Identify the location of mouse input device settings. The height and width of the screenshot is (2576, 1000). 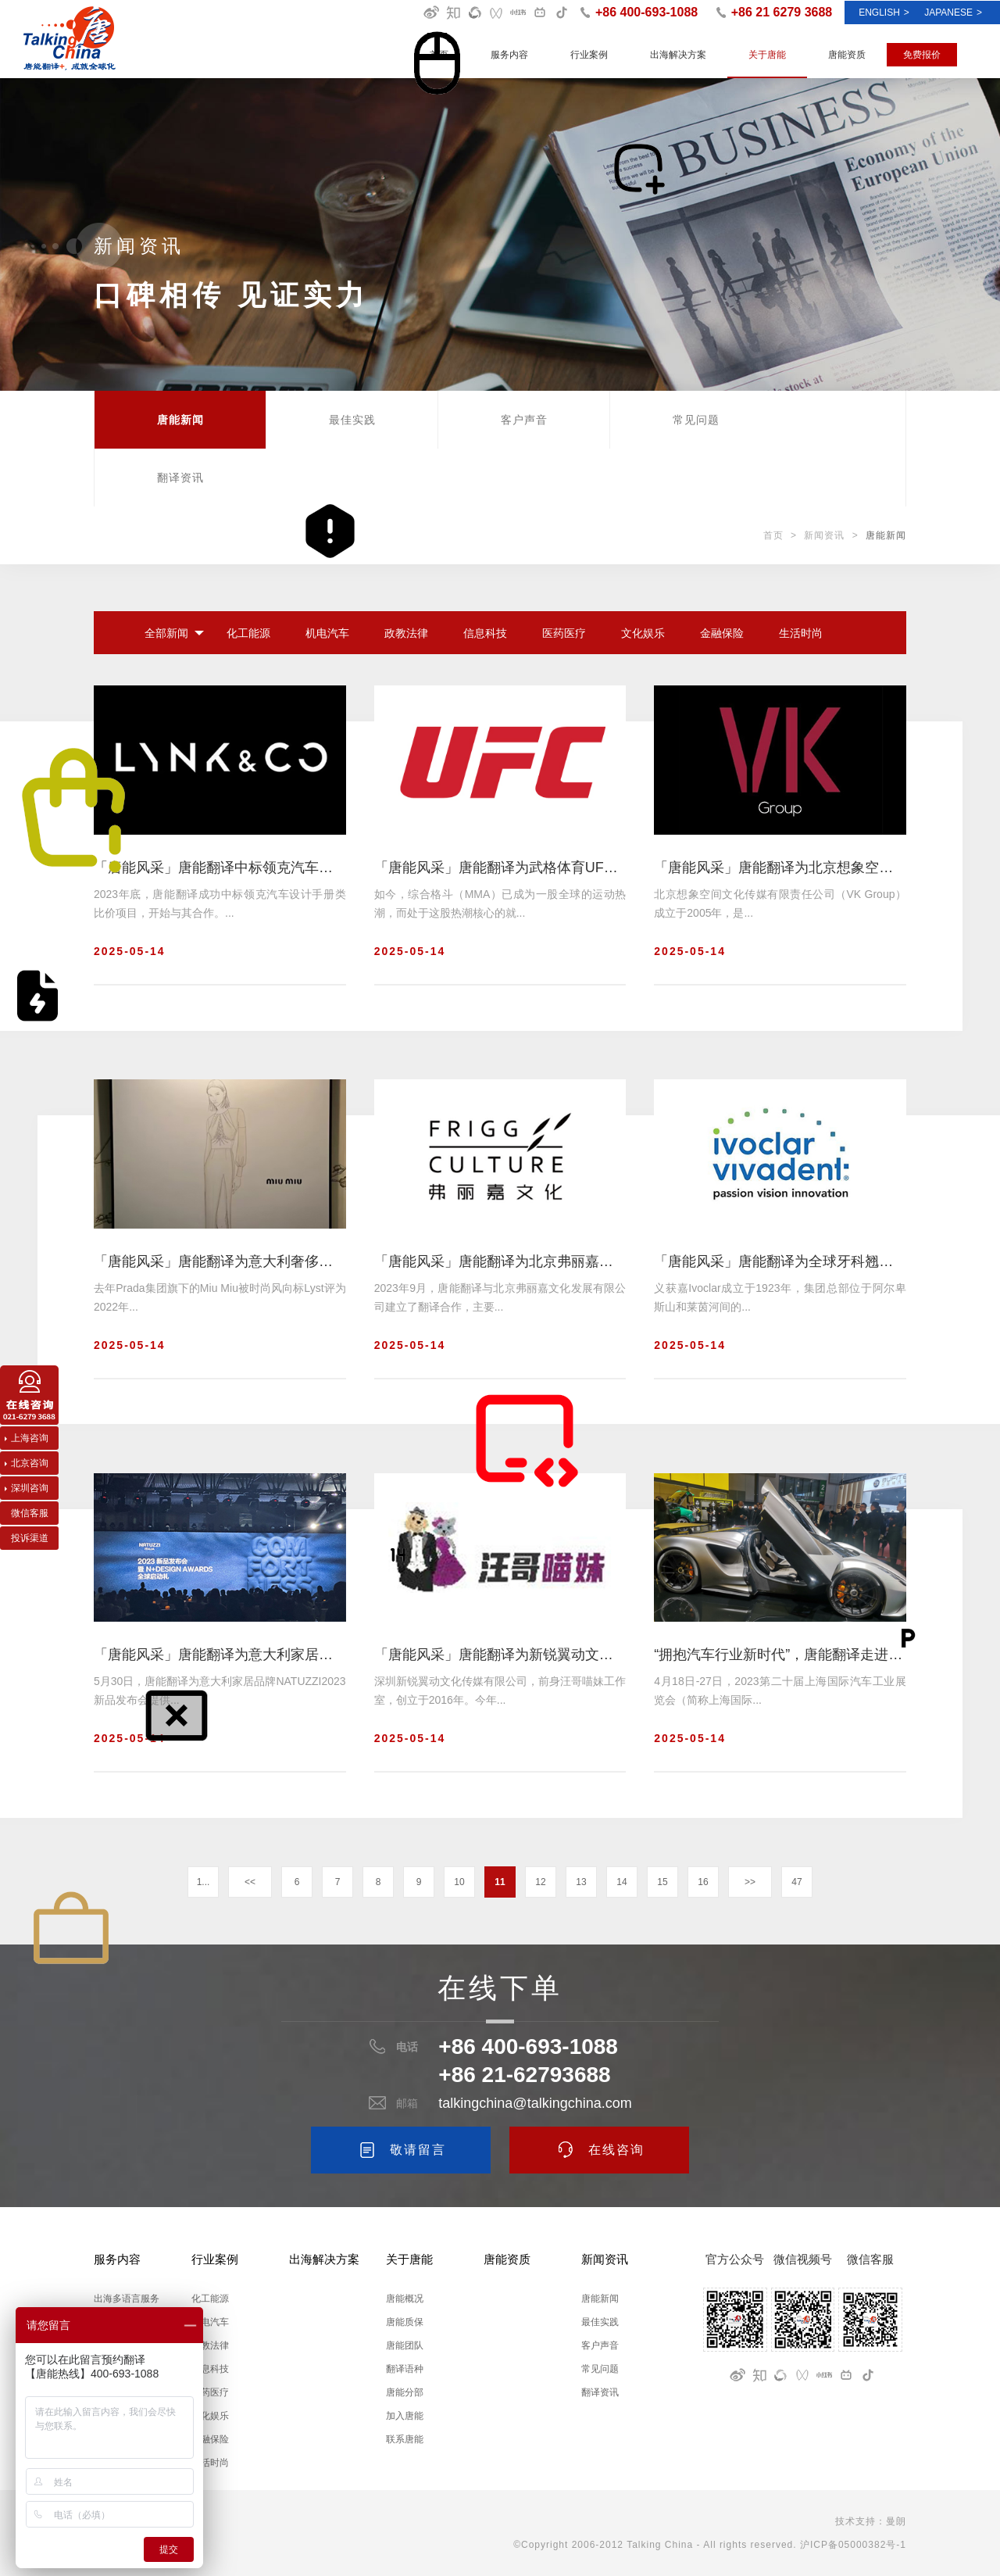
(437, 63).